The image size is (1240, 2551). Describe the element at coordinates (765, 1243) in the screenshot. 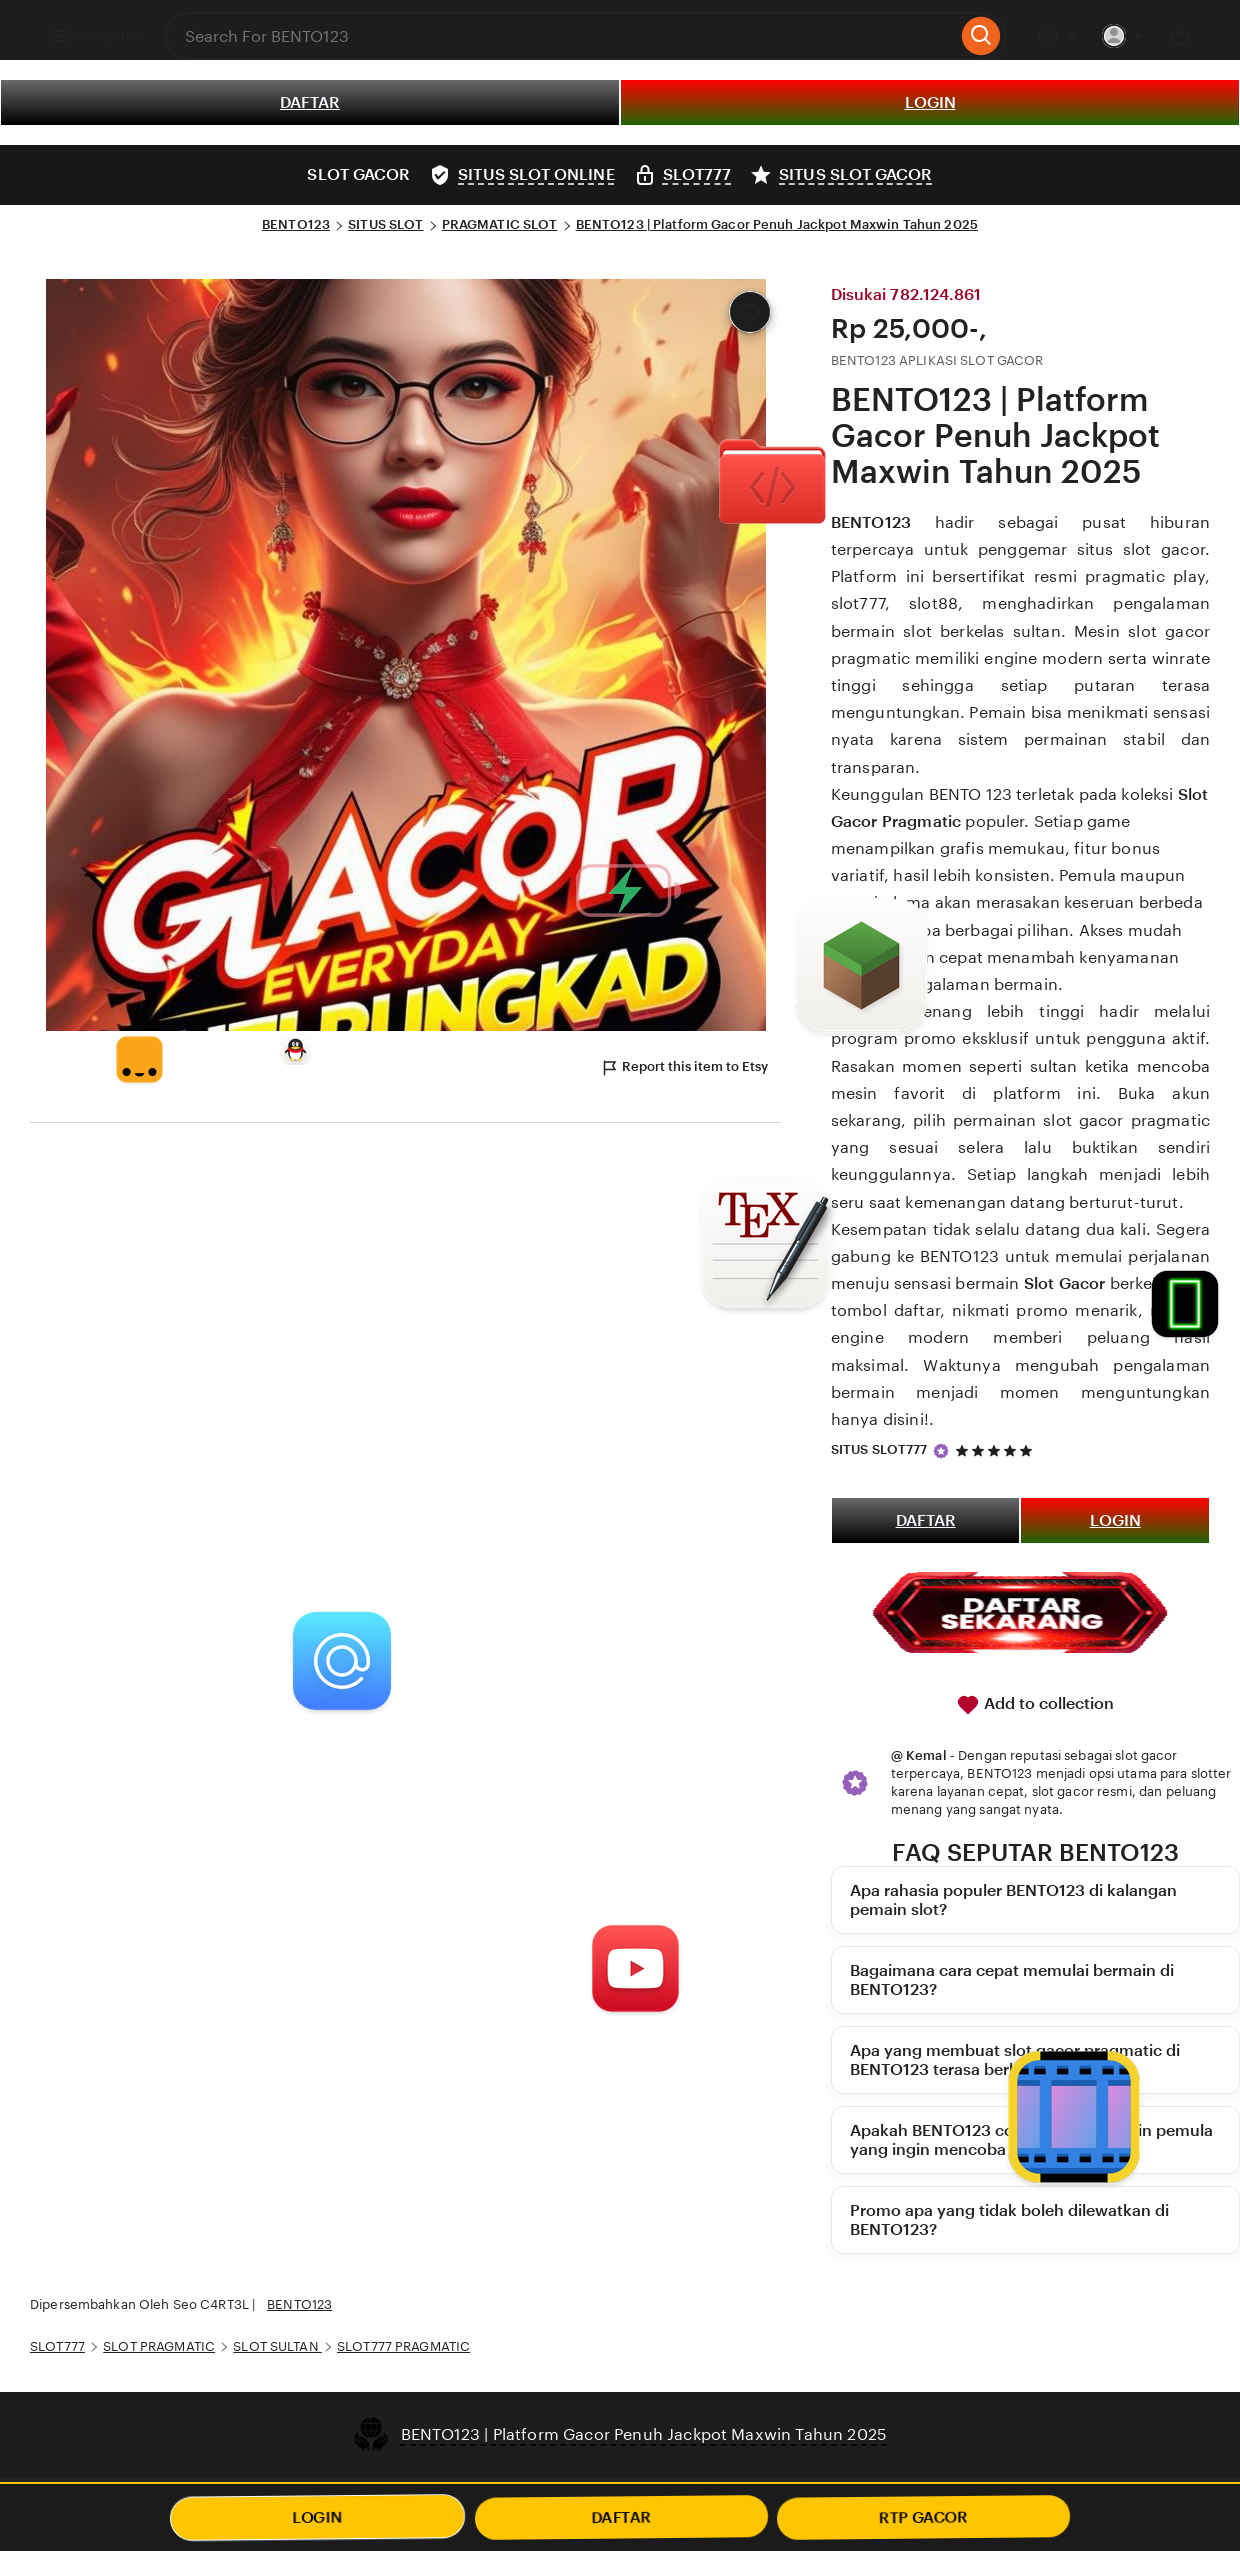

I see `open texstudio latex editor` at that location.